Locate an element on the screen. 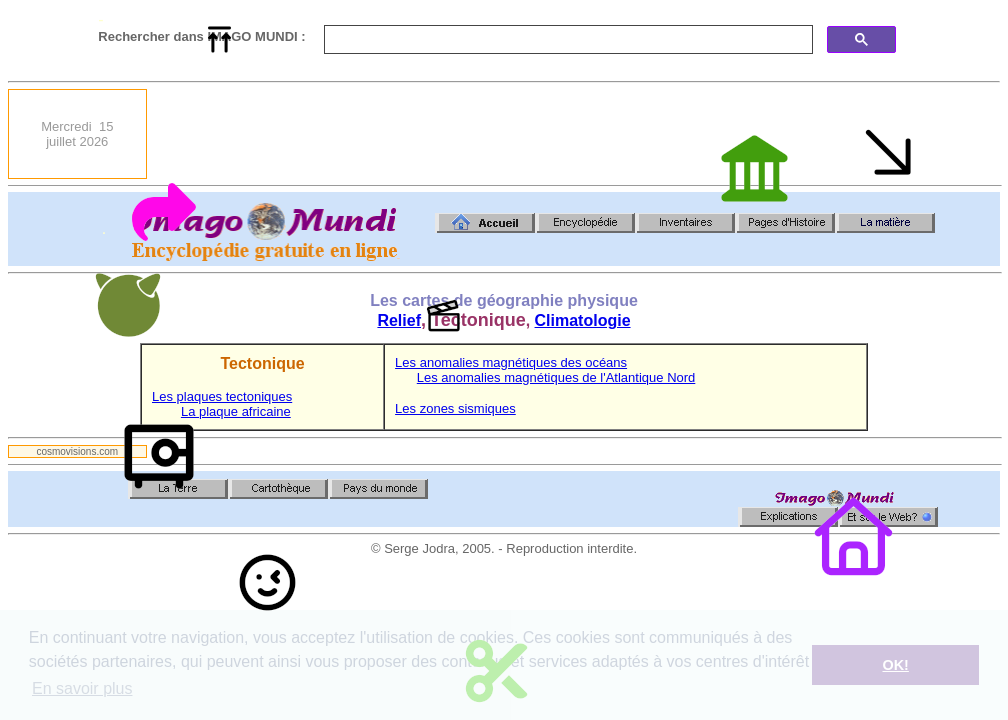  cut selected content is located at coordinates (497, 671).